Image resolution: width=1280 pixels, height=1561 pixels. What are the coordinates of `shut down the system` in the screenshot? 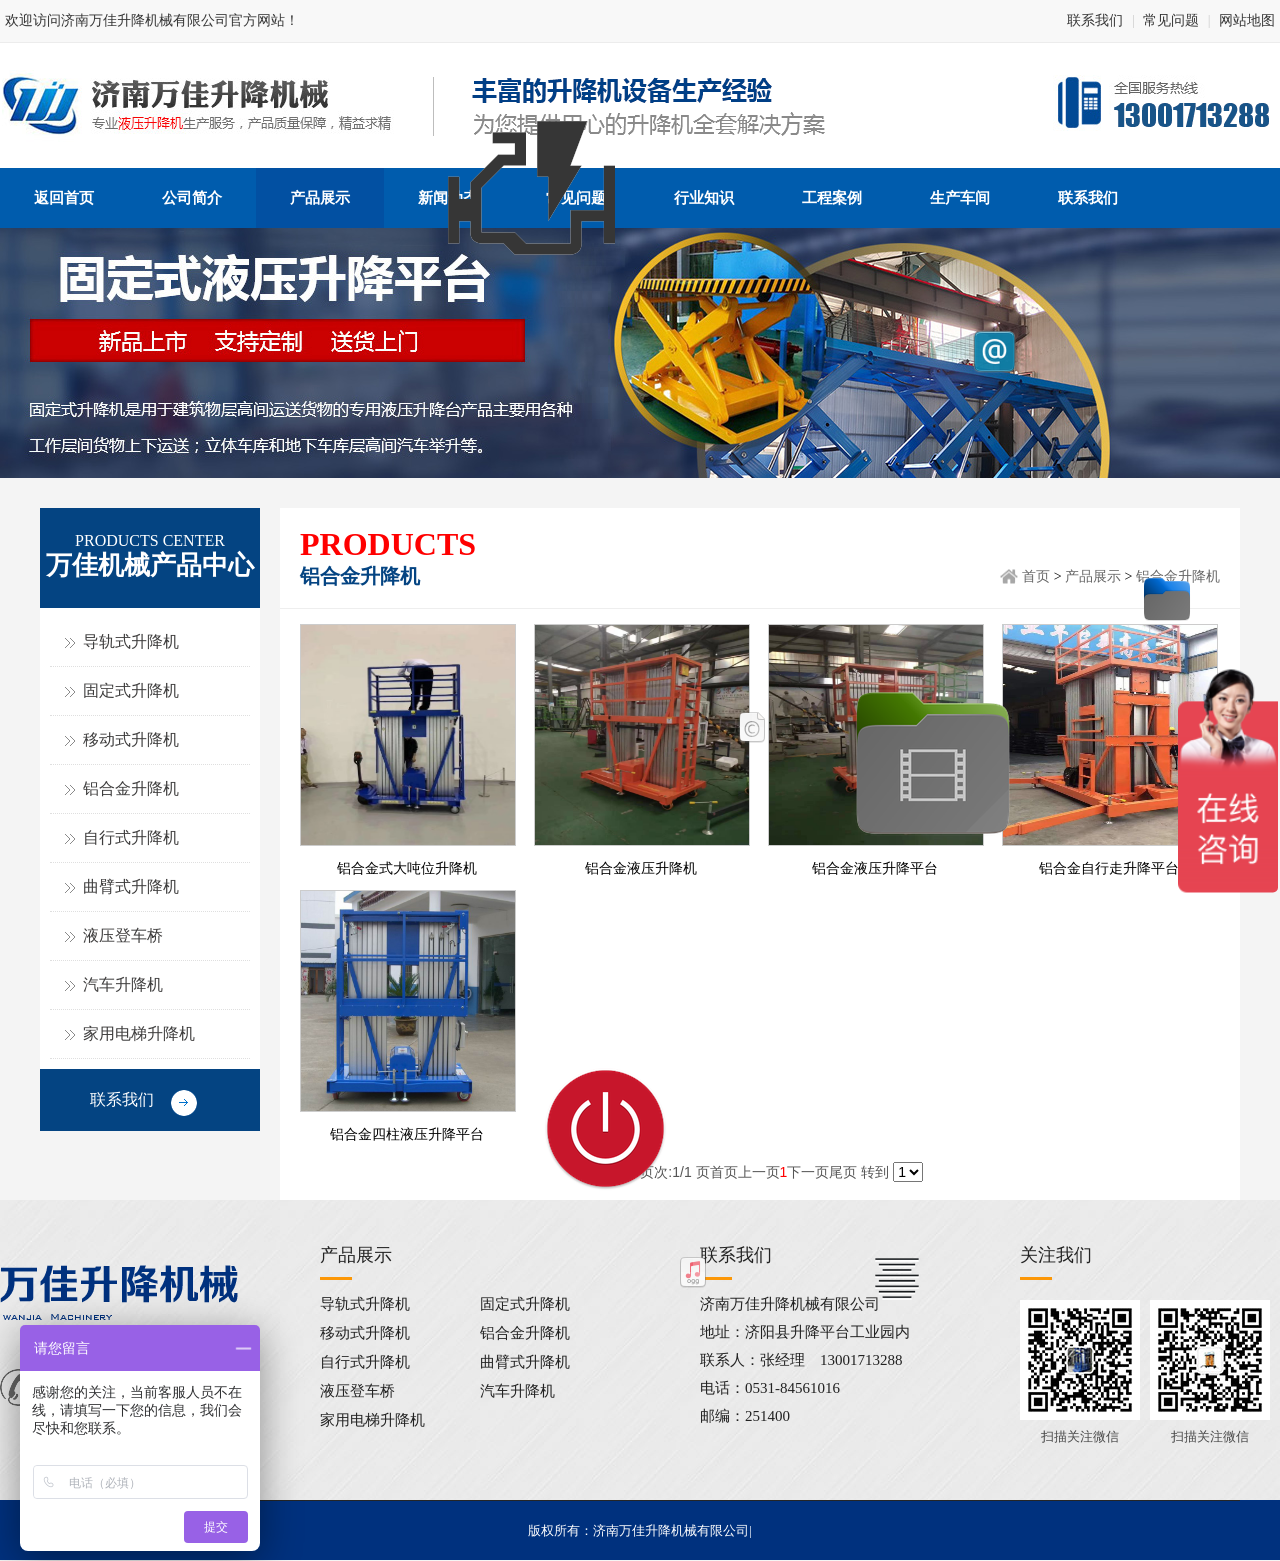 It's located at (605, 1128).